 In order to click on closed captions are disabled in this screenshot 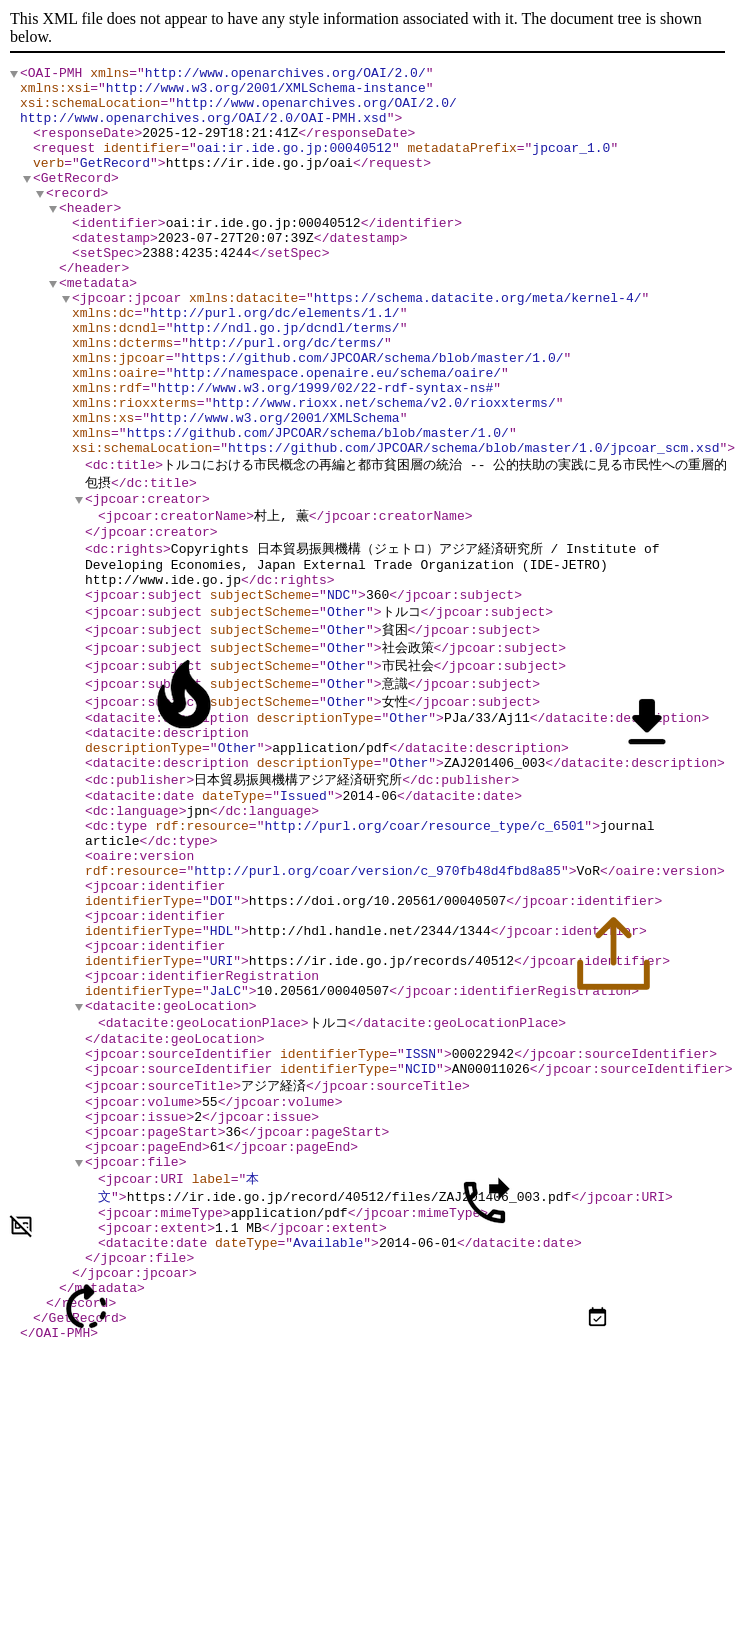, I will do `click(21, 1225)`.